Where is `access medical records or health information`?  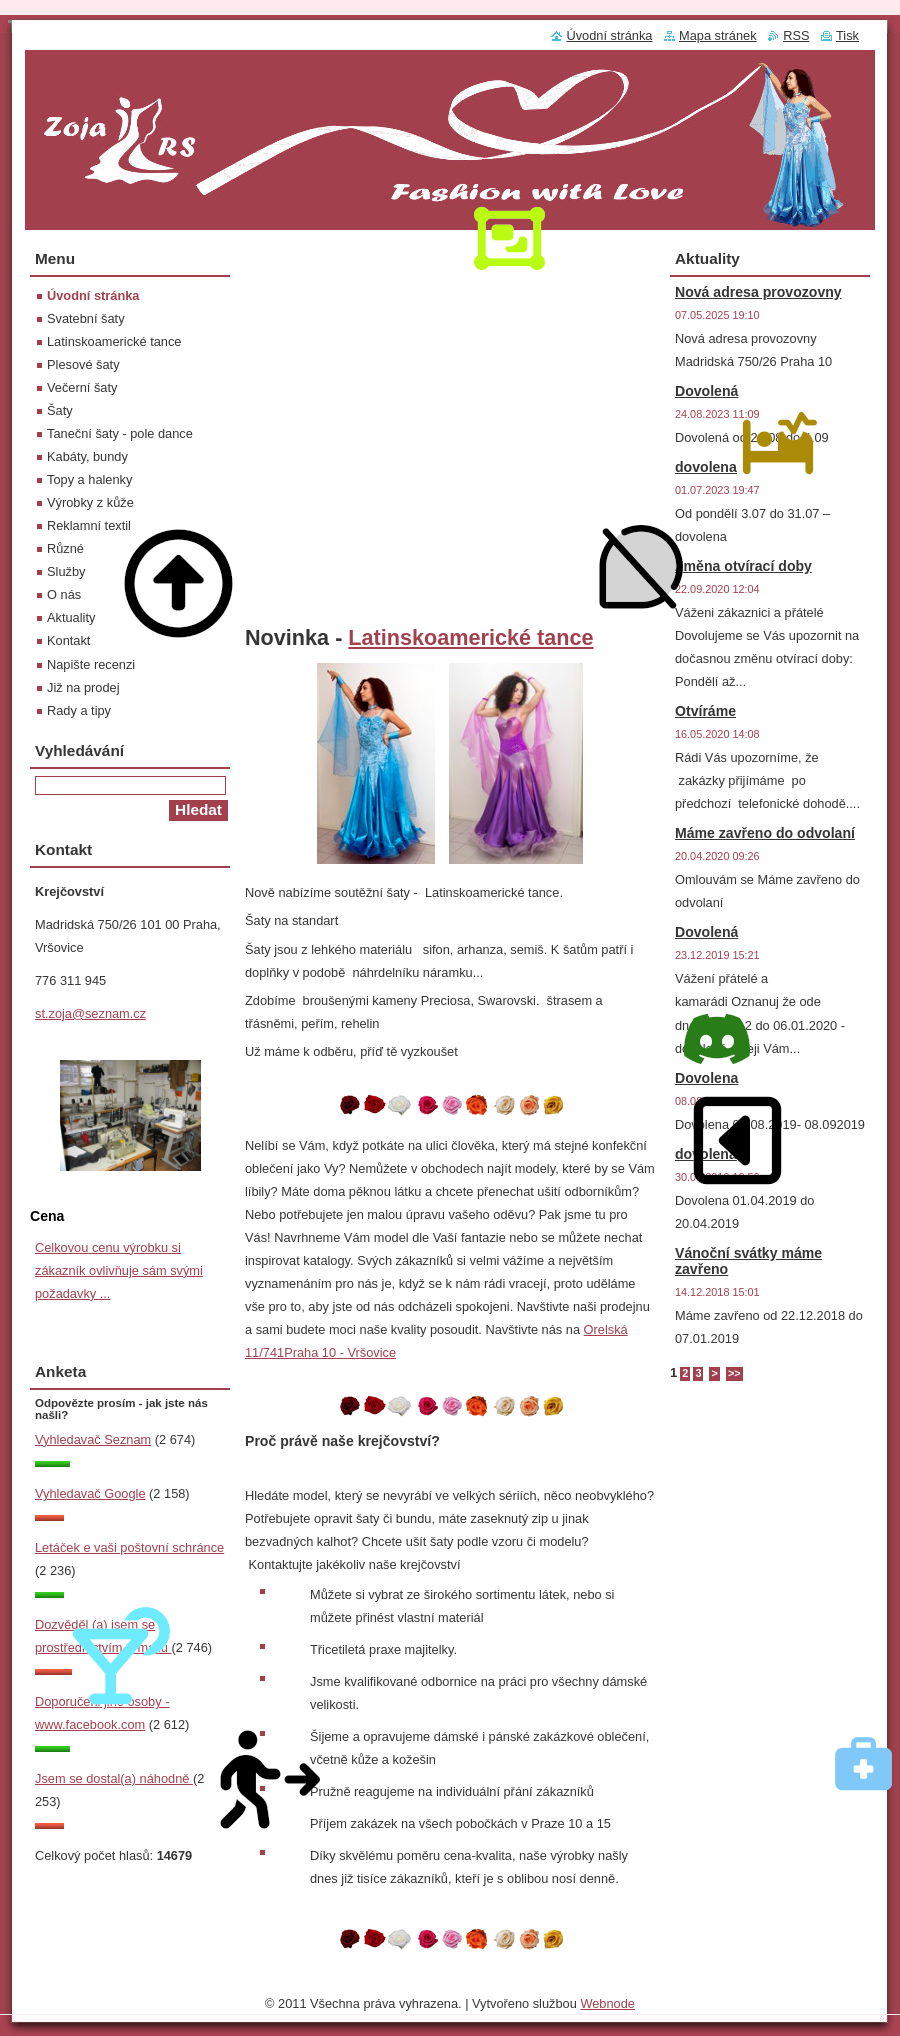 access medical records or health information is located at coordinates (863, 1765).